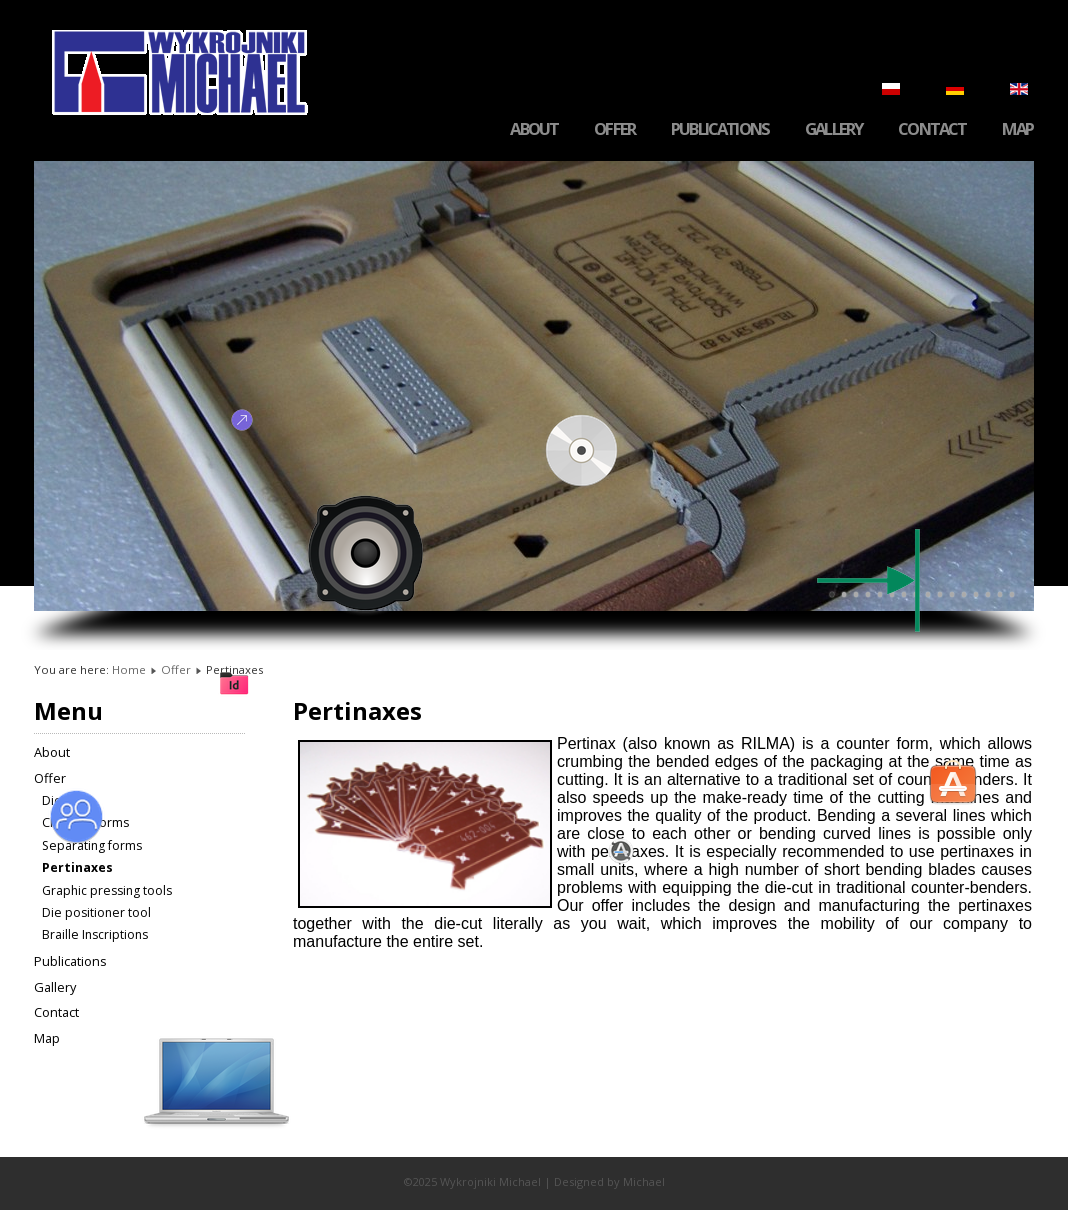 The width and height of the screenshot is (1068, 1210). Describe the element at coordinates (581, 450) in the screenshot. I see `unmount or eject a cd/dvd disc` at that location.